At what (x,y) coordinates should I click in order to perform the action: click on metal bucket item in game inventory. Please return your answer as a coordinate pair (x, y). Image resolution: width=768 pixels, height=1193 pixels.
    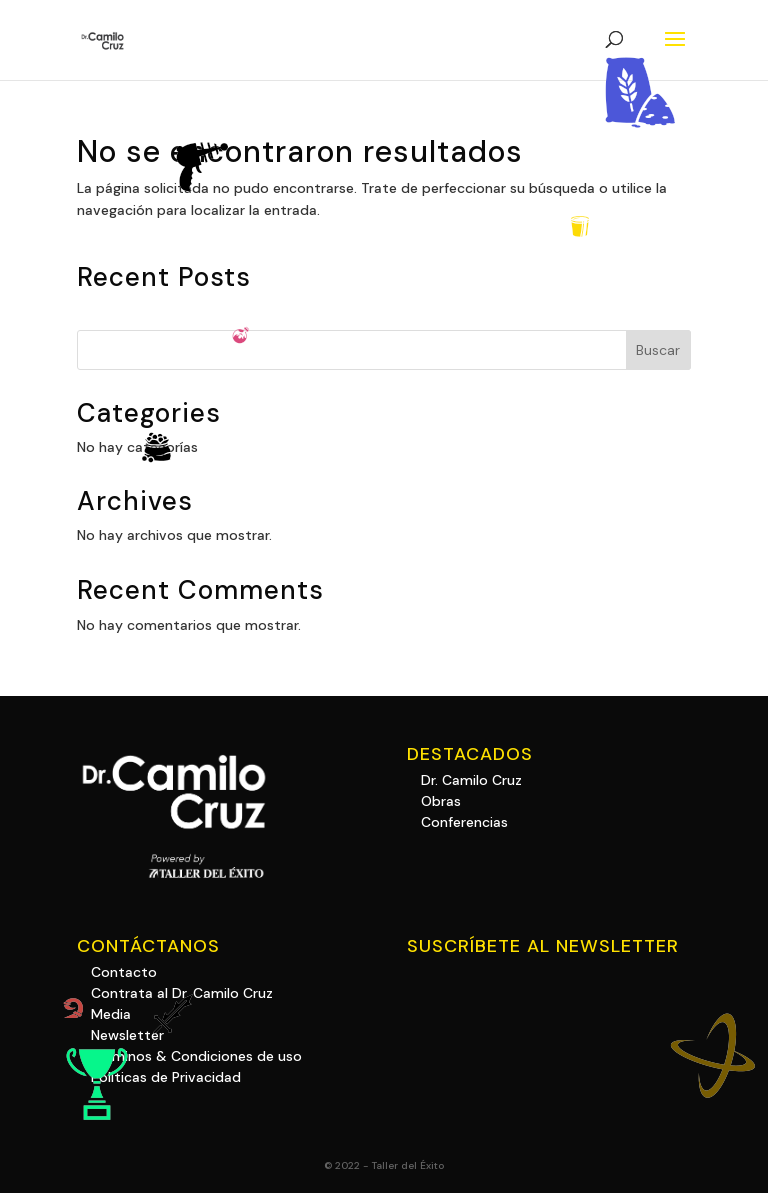
    Looking at the image, I should click on (580, 223).